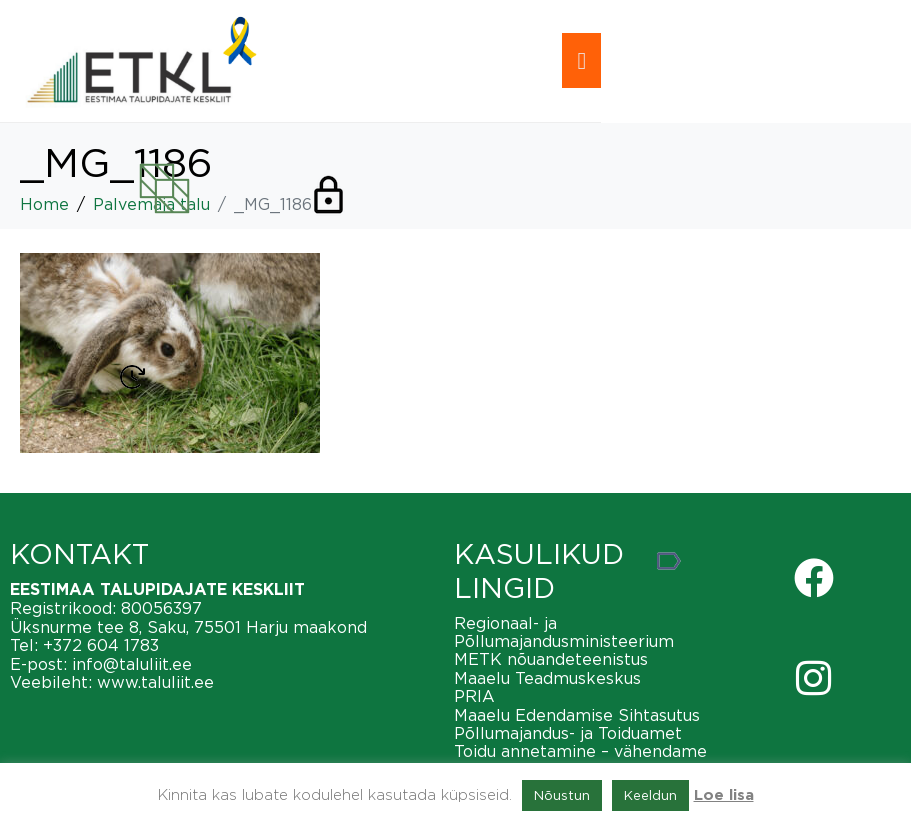 The image size is (911, 823). I want to click on exclude overlapping areas in shape editing, so click(164, 188).